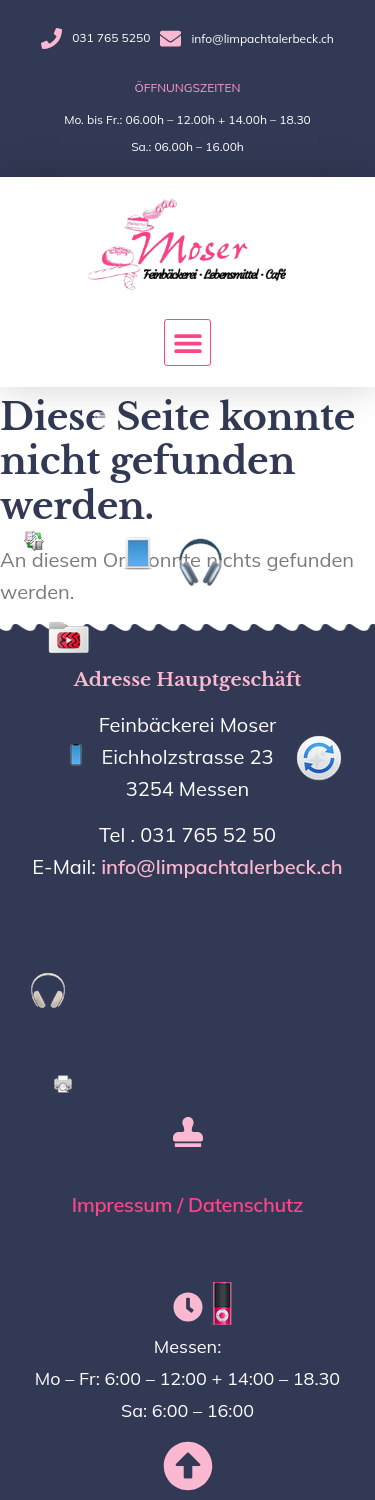 This screenshot has height=1500, width=375. What do you see at coordinates (48, 991) in the screenshot?
I see `connect bluetooth headphones` at bounding box center [48, 991].